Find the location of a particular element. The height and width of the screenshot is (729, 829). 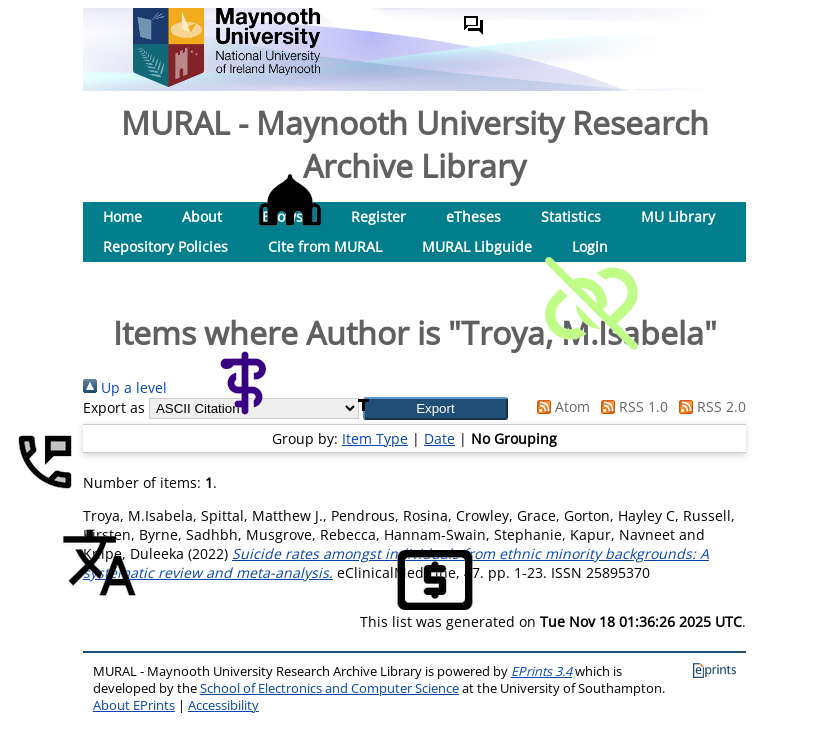

access medical or healthcare services is located at coordinates (245, 383).